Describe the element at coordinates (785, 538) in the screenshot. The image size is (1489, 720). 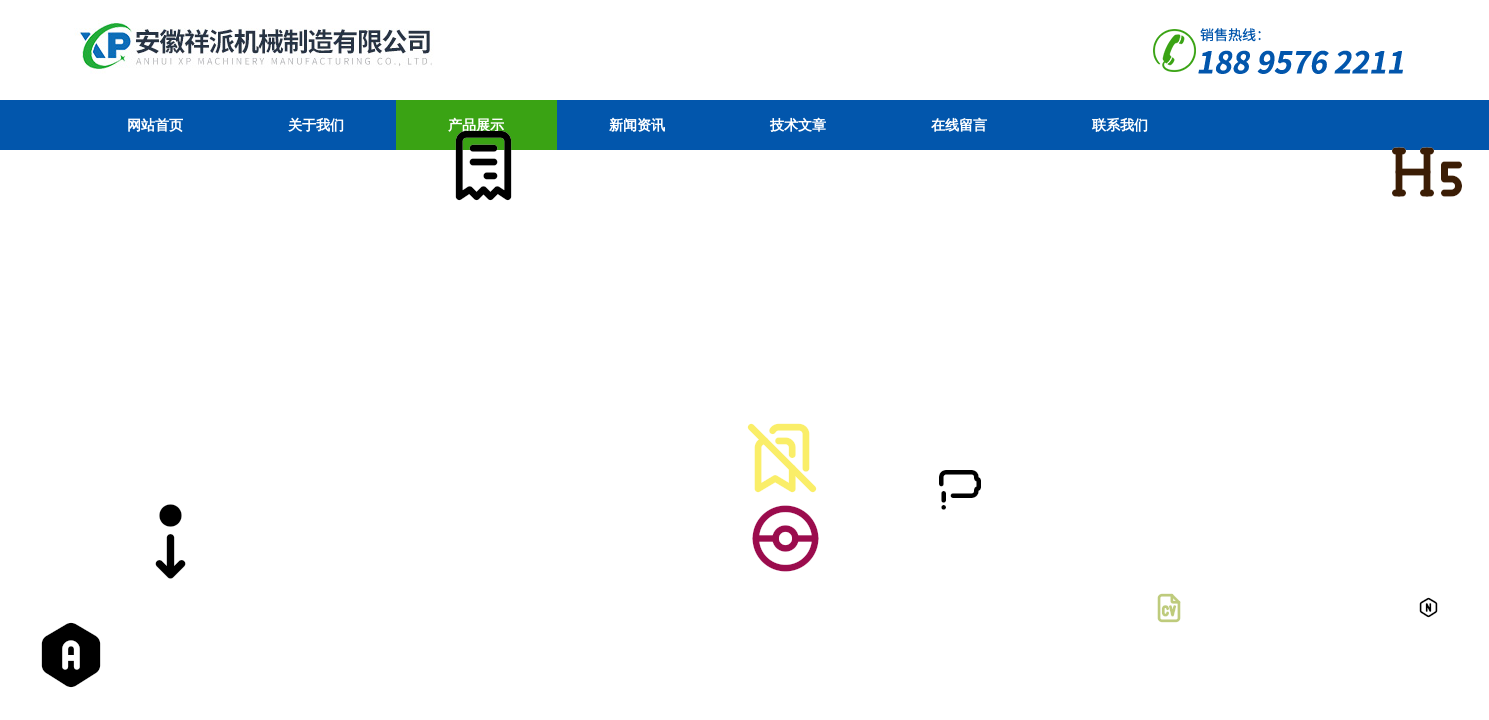
I see `access pokémon collection or inventory` at that location.